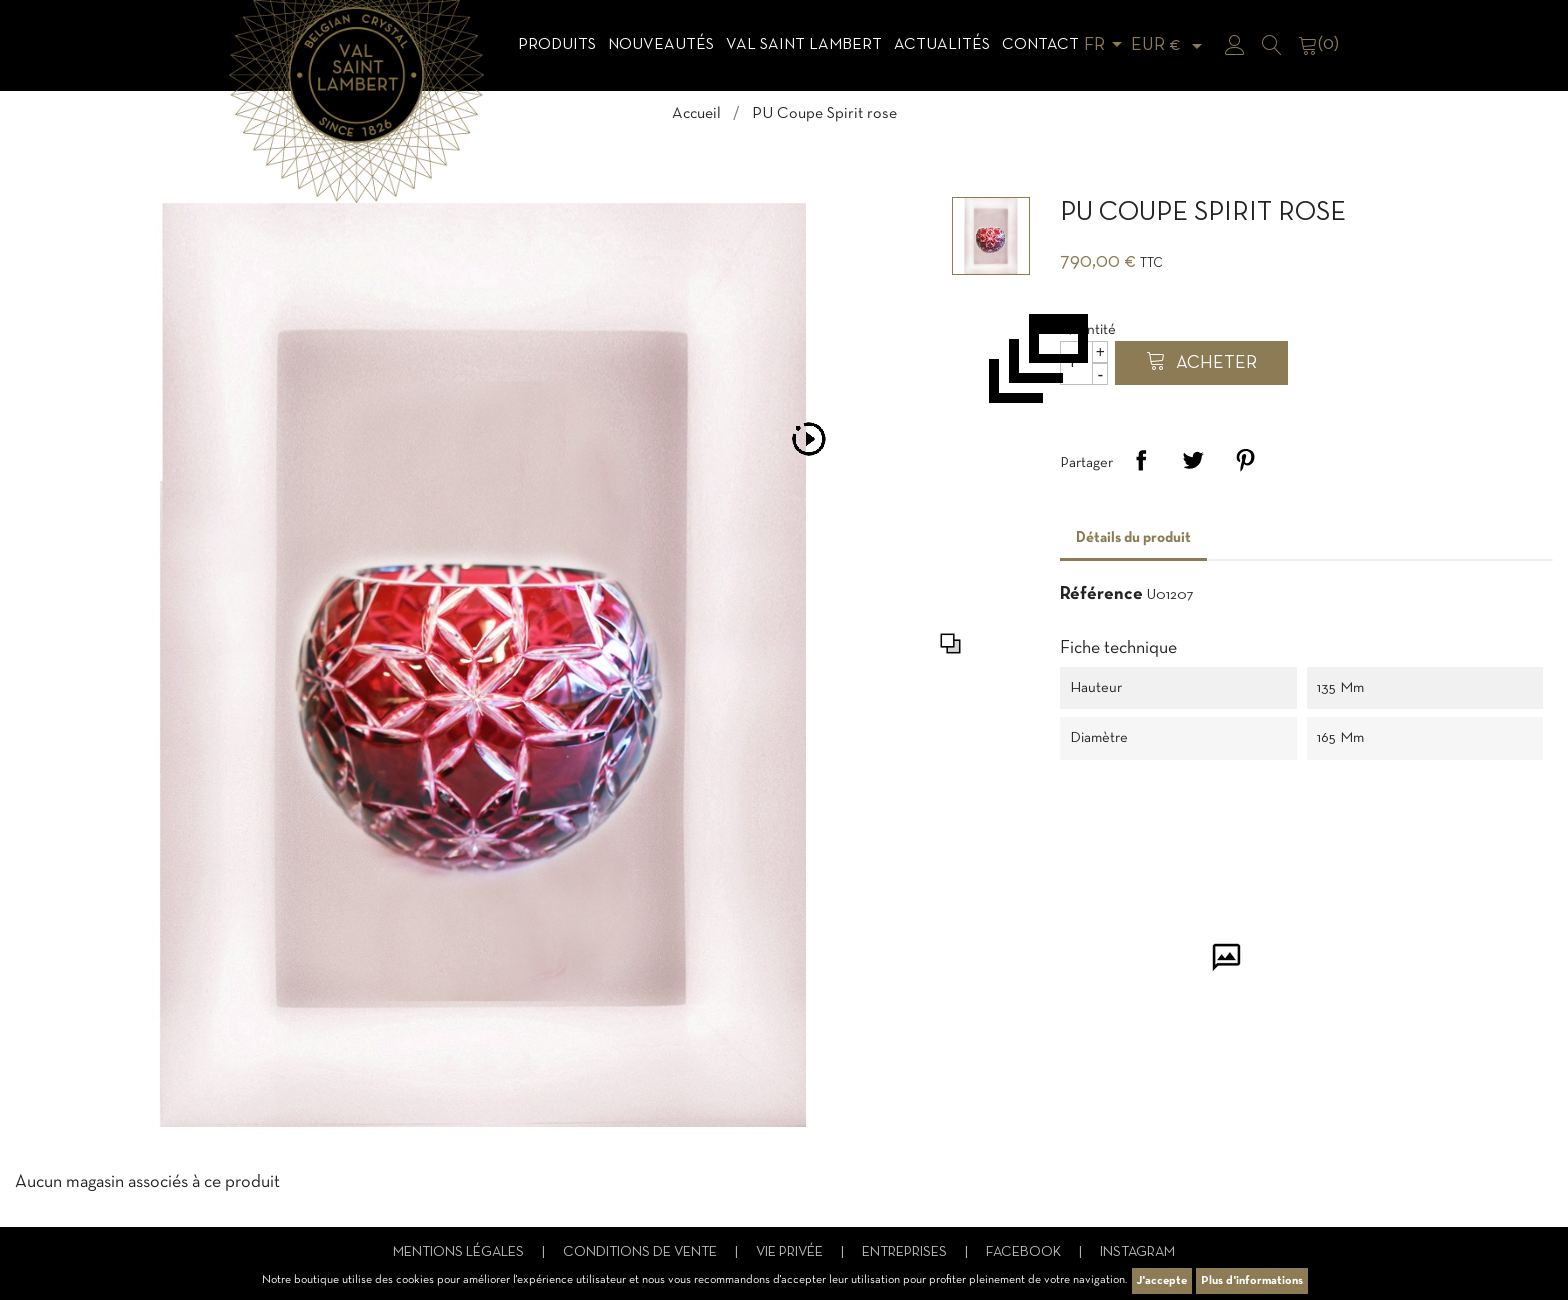 The image size is (1568, 1300). I want to click on subtract or remove a layer from selection, so click(950, 643).